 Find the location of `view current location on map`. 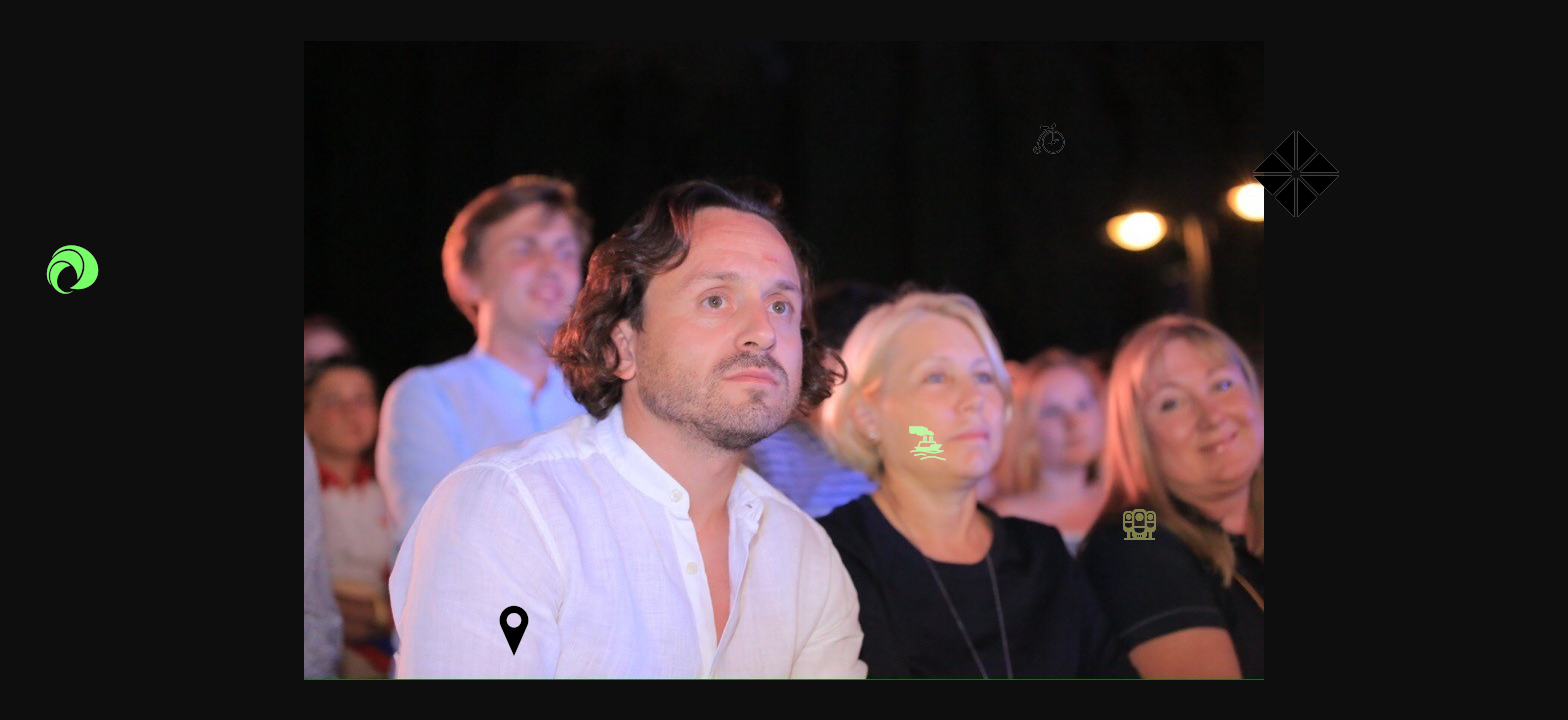

view current location on map is located at coordinates (514, 631).